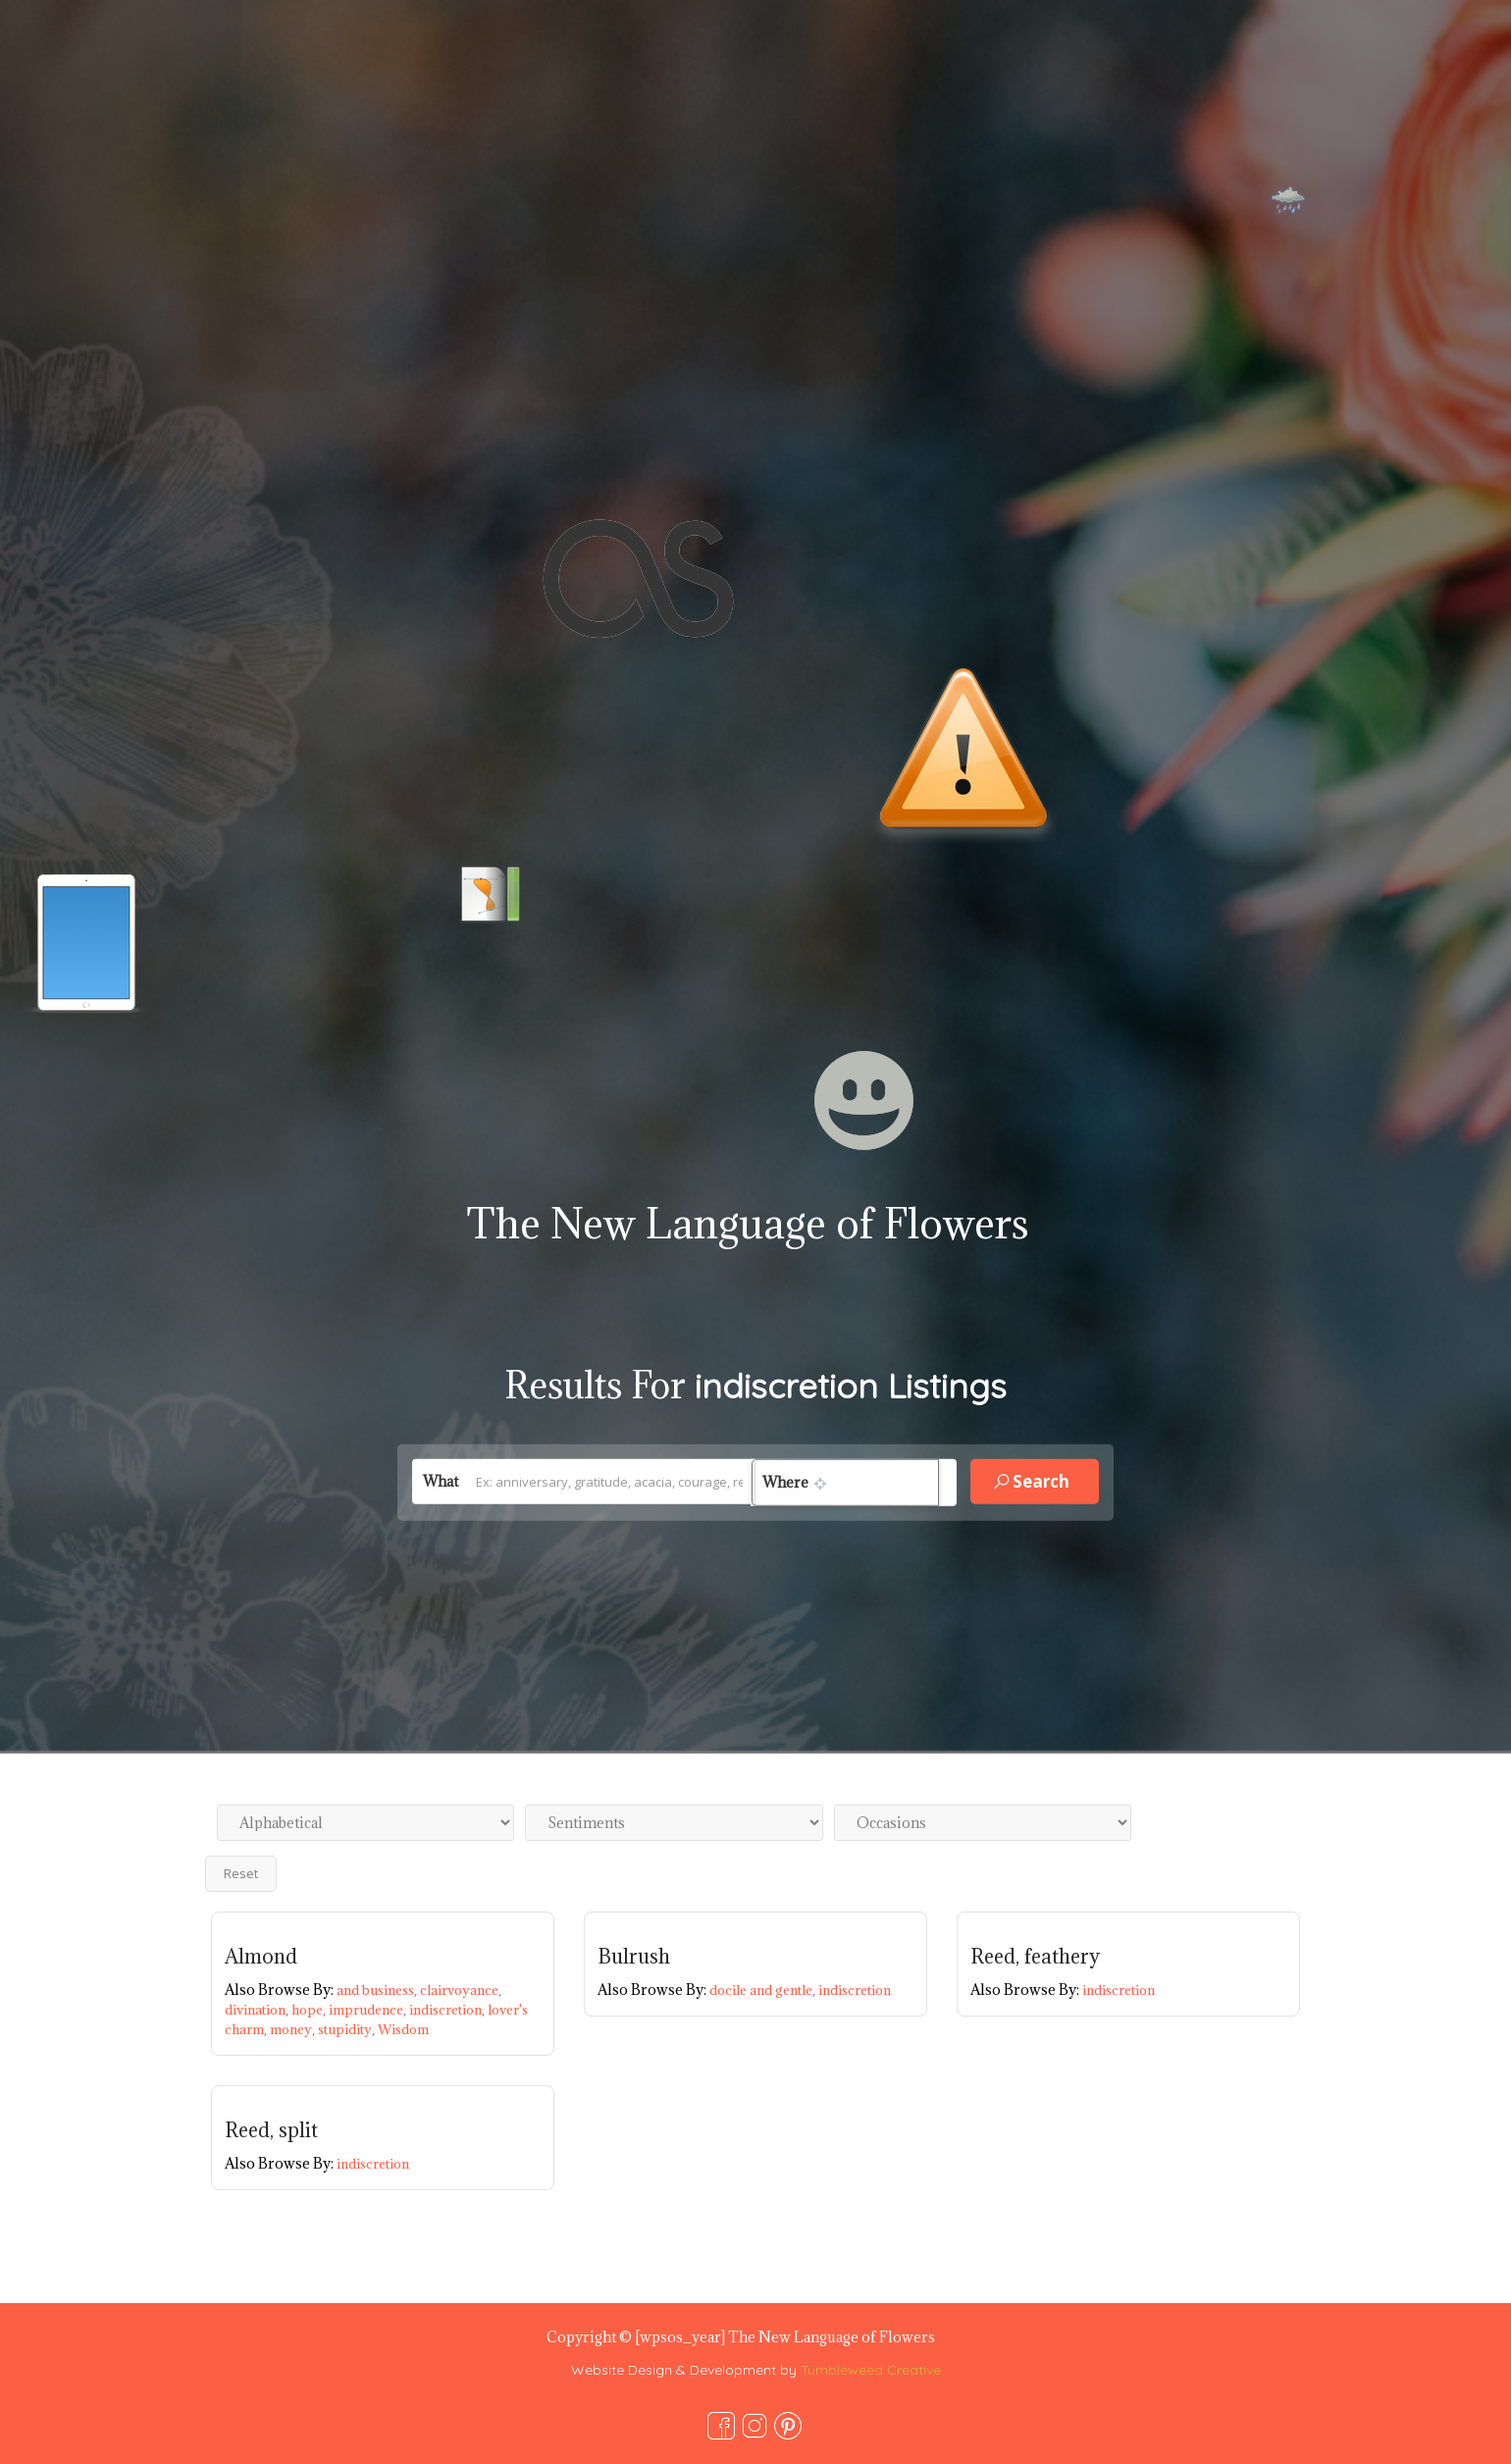 The width and height of the screenshot is (1511, 2464). What do you see at coordinates (863, 1100) in the screenshot?
I see `react with a happy emoji` at bounding box center [863, 1100].